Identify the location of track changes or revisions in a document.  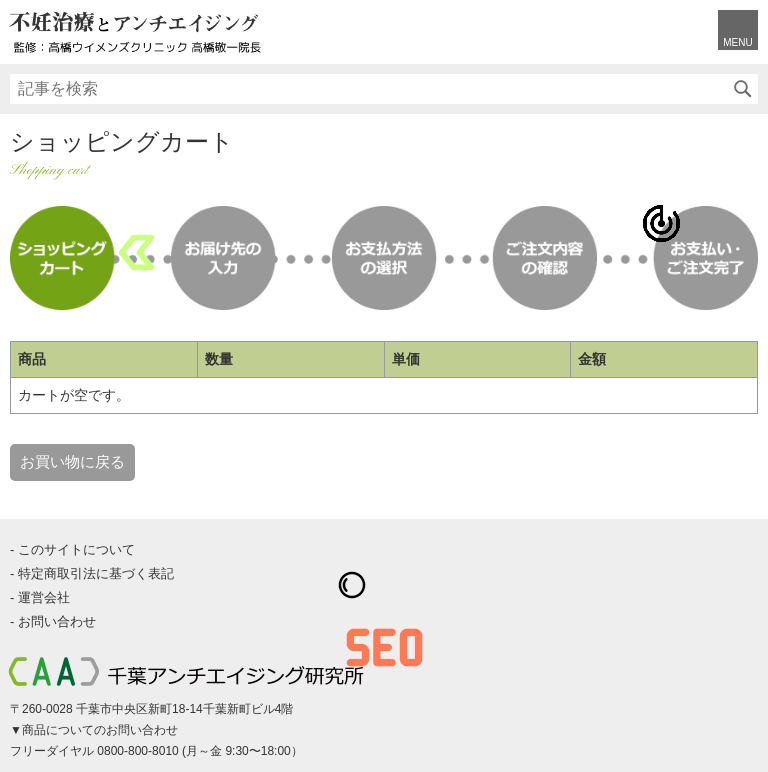
(661, 223).